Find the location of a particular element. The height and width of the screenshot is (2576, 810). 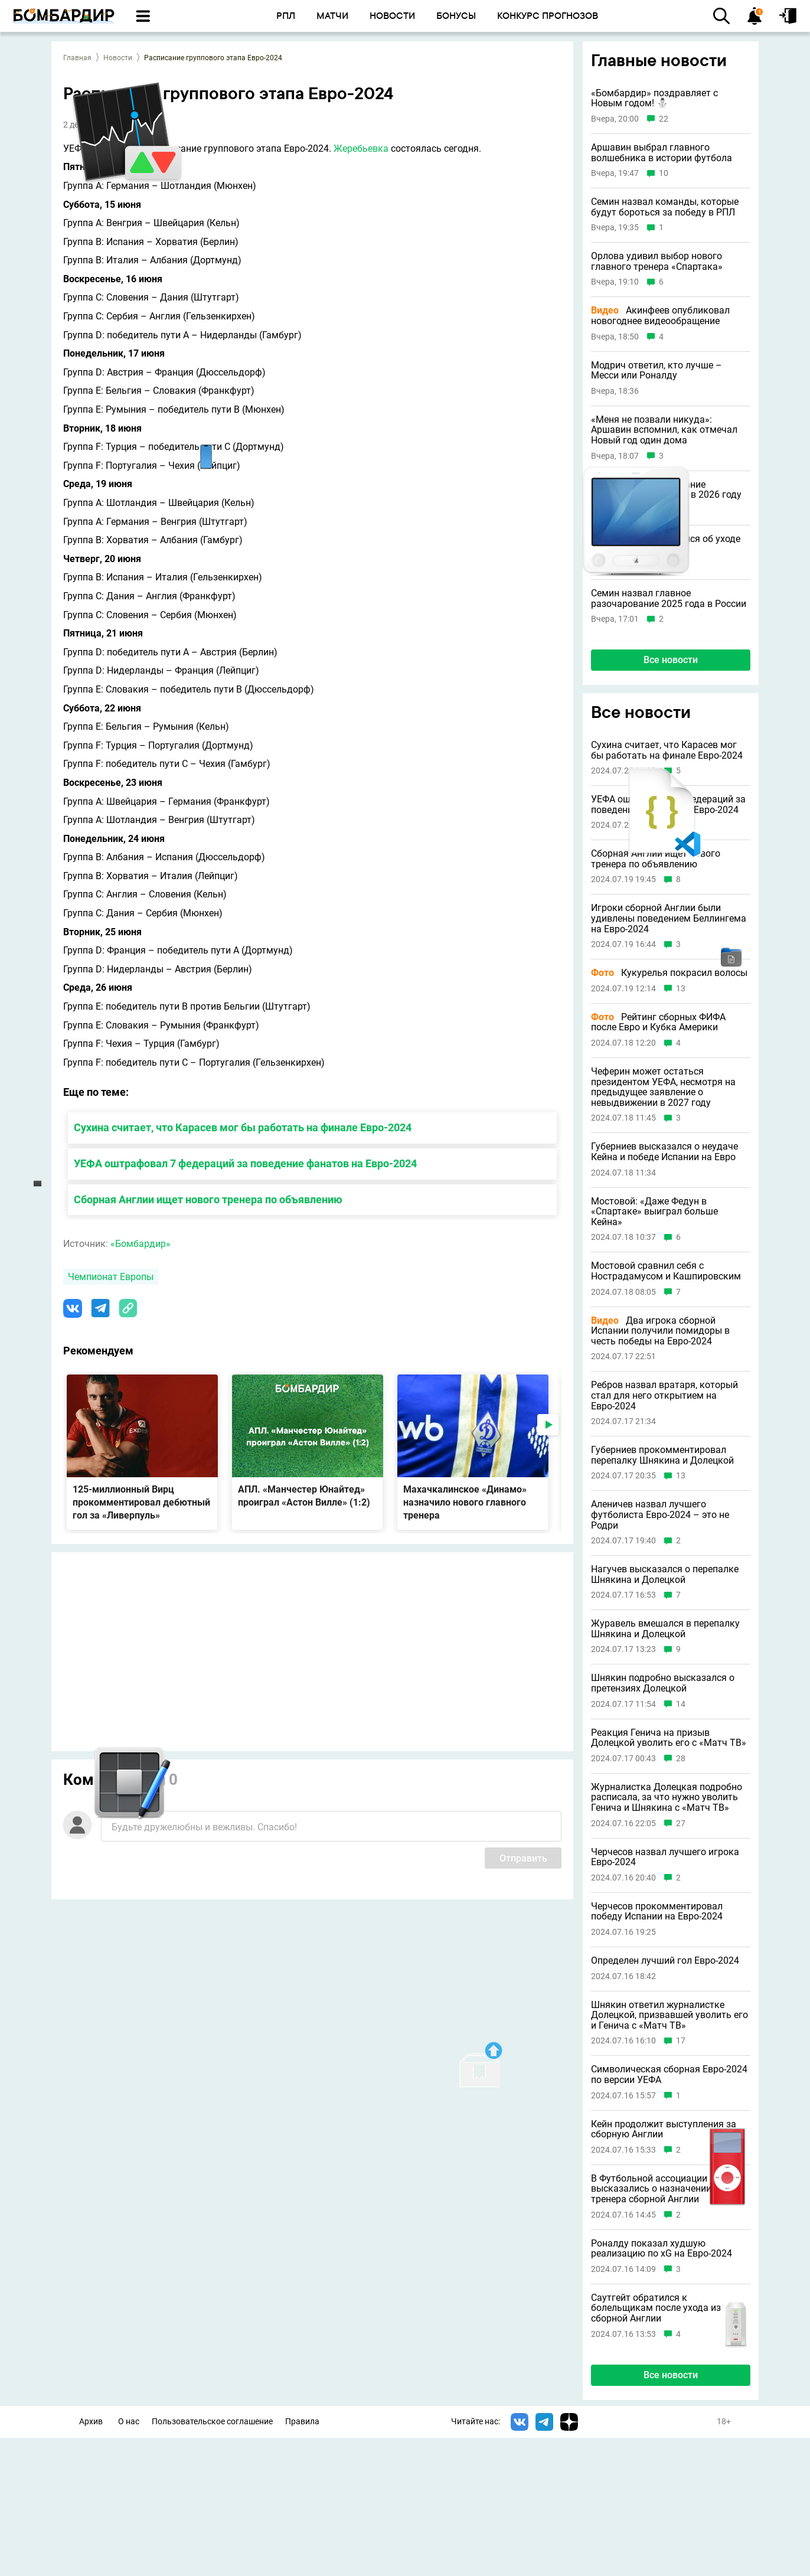

indicates UPS battery backup device connected is located at coordinates (736, 2324).